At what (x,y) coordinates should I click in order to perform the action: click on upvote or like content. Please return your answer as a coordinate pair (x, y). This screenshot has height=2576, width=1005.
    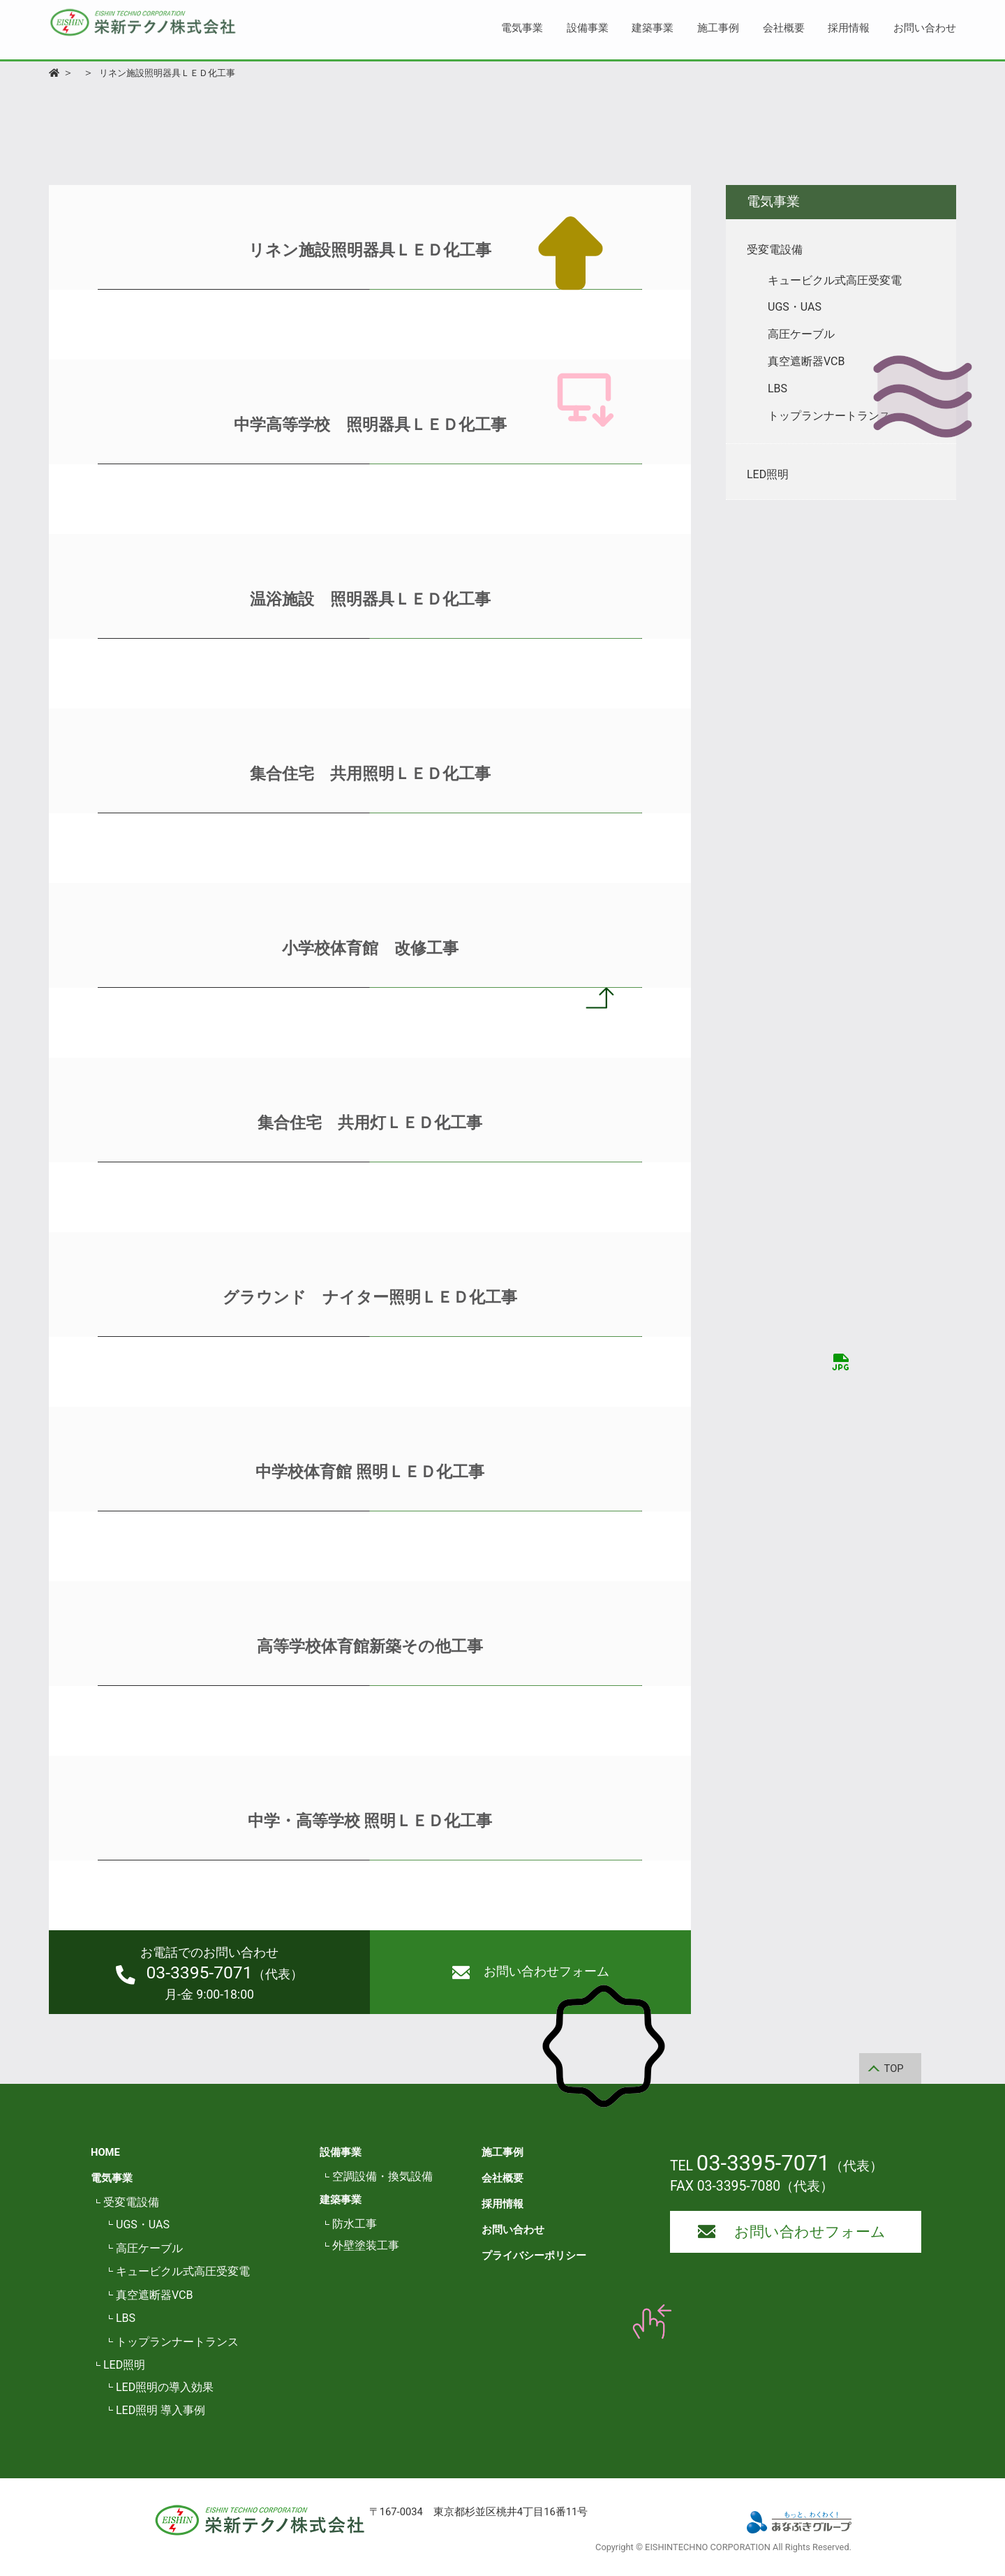
    Looking at the image, I should click on (570, 252).